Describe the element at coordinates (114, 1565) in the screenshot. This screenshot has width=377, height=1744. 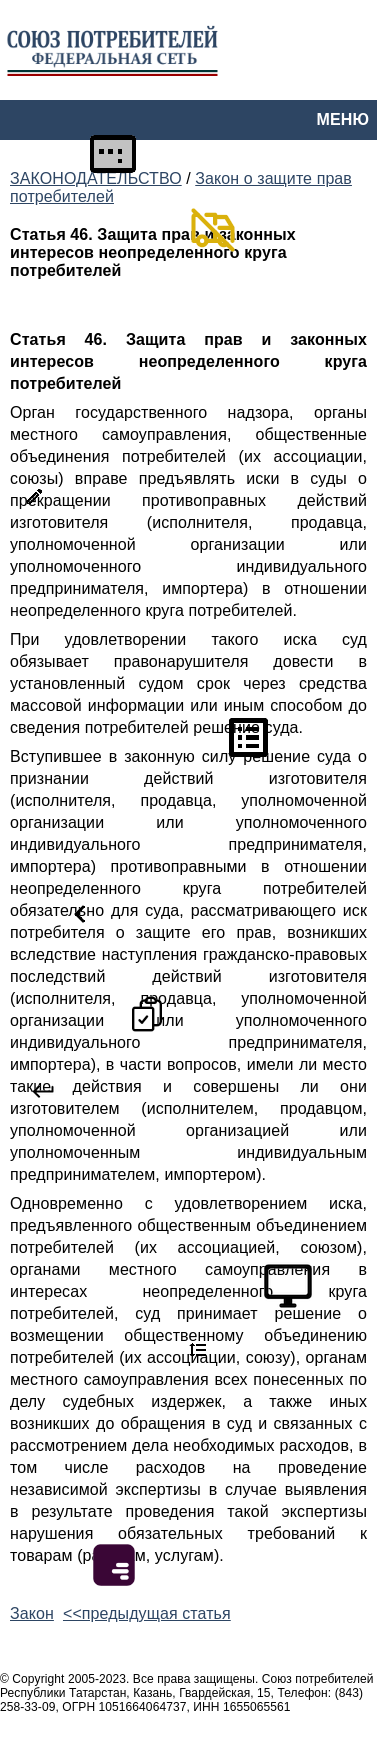
I see `align content to bottom-right of container` at that location.